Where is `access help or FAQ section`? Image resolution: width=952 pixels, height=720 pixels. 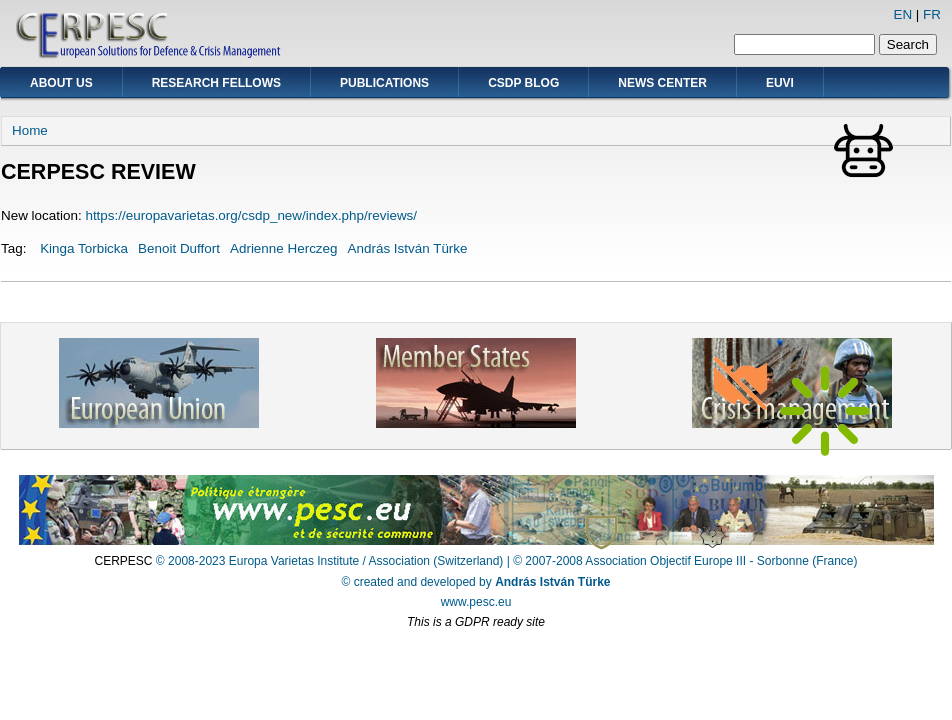 access help or FAQ section is located at coordinates (712, 535).